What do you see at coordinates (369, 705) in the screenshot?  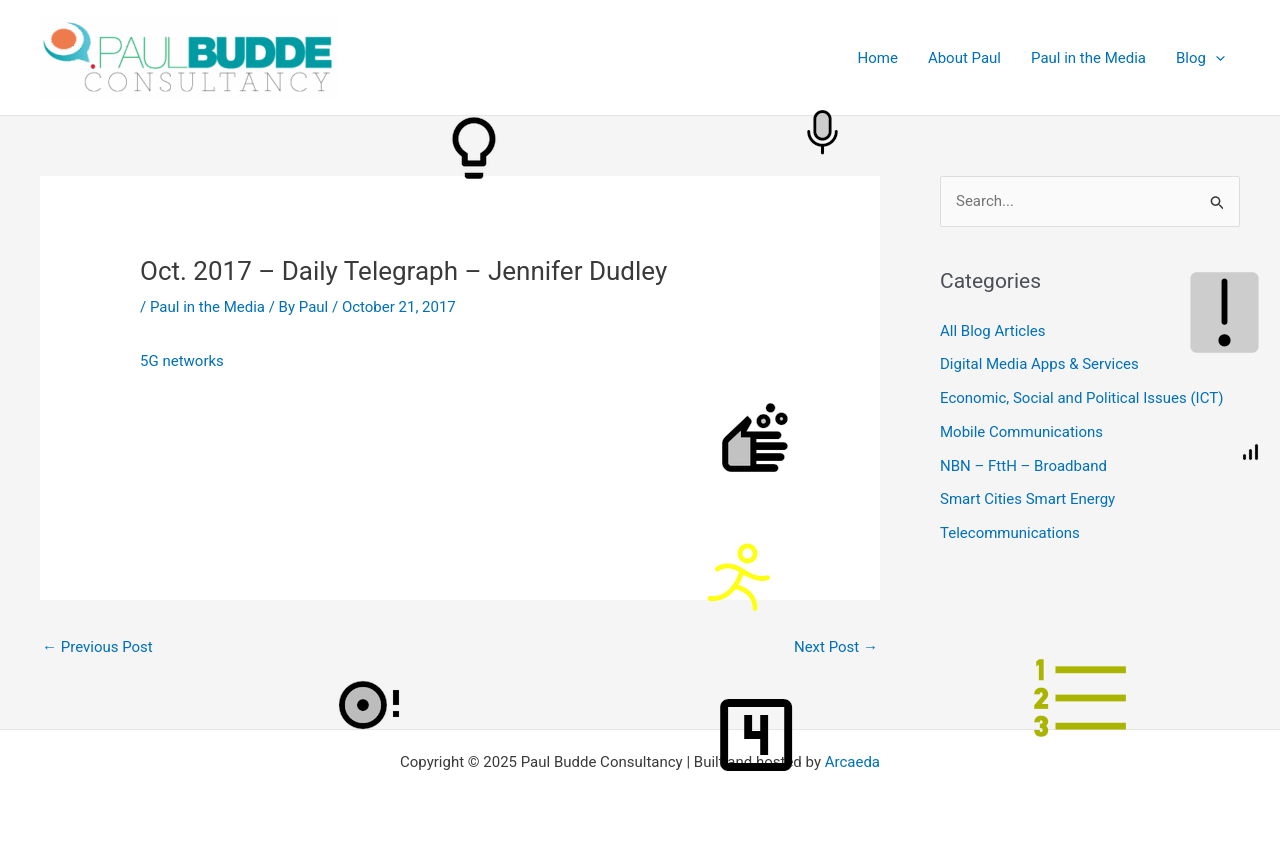 I see `indicates storage disc is full` at bounding box center [369, 705].